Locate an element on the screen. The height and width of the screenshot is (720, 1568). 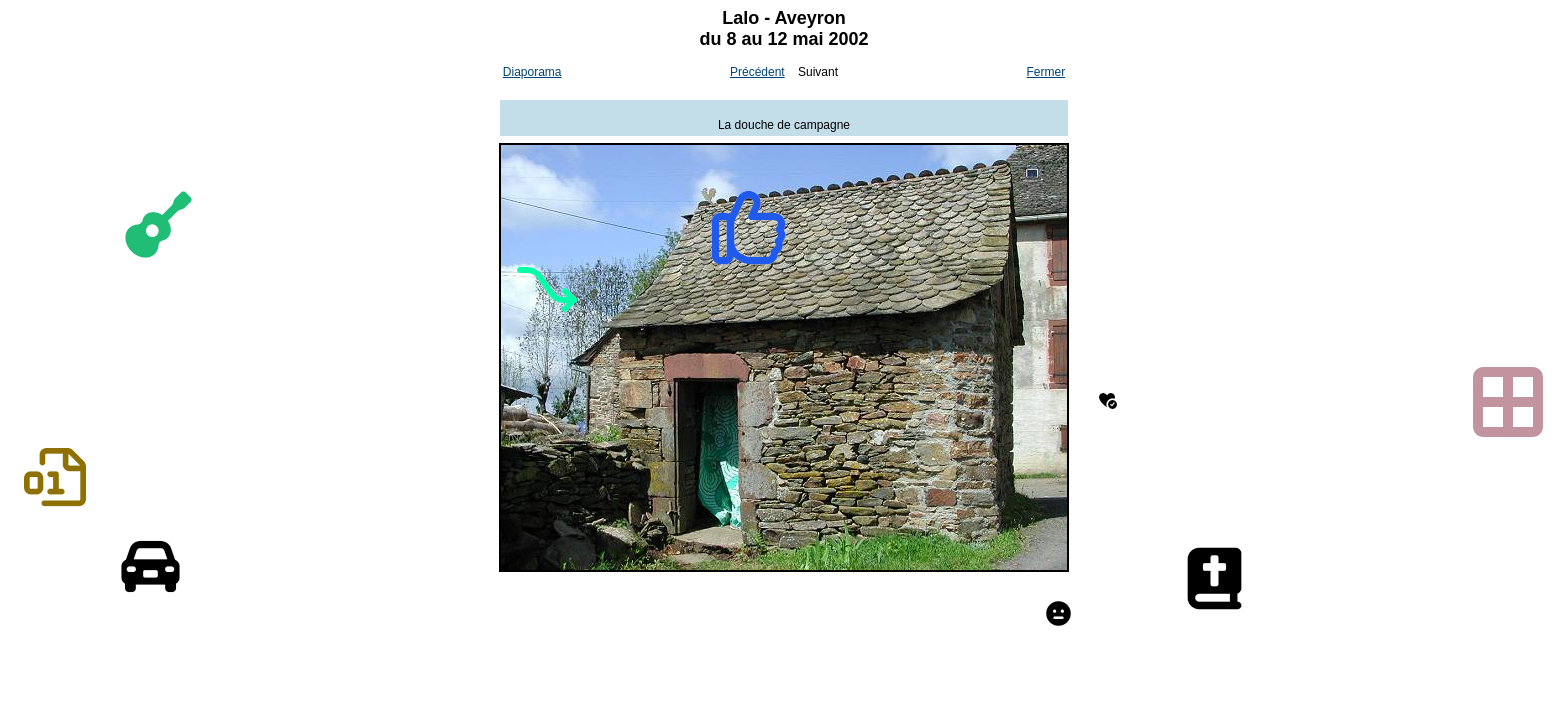
item added to favorites successfully is located at coordinates (1108, 400).